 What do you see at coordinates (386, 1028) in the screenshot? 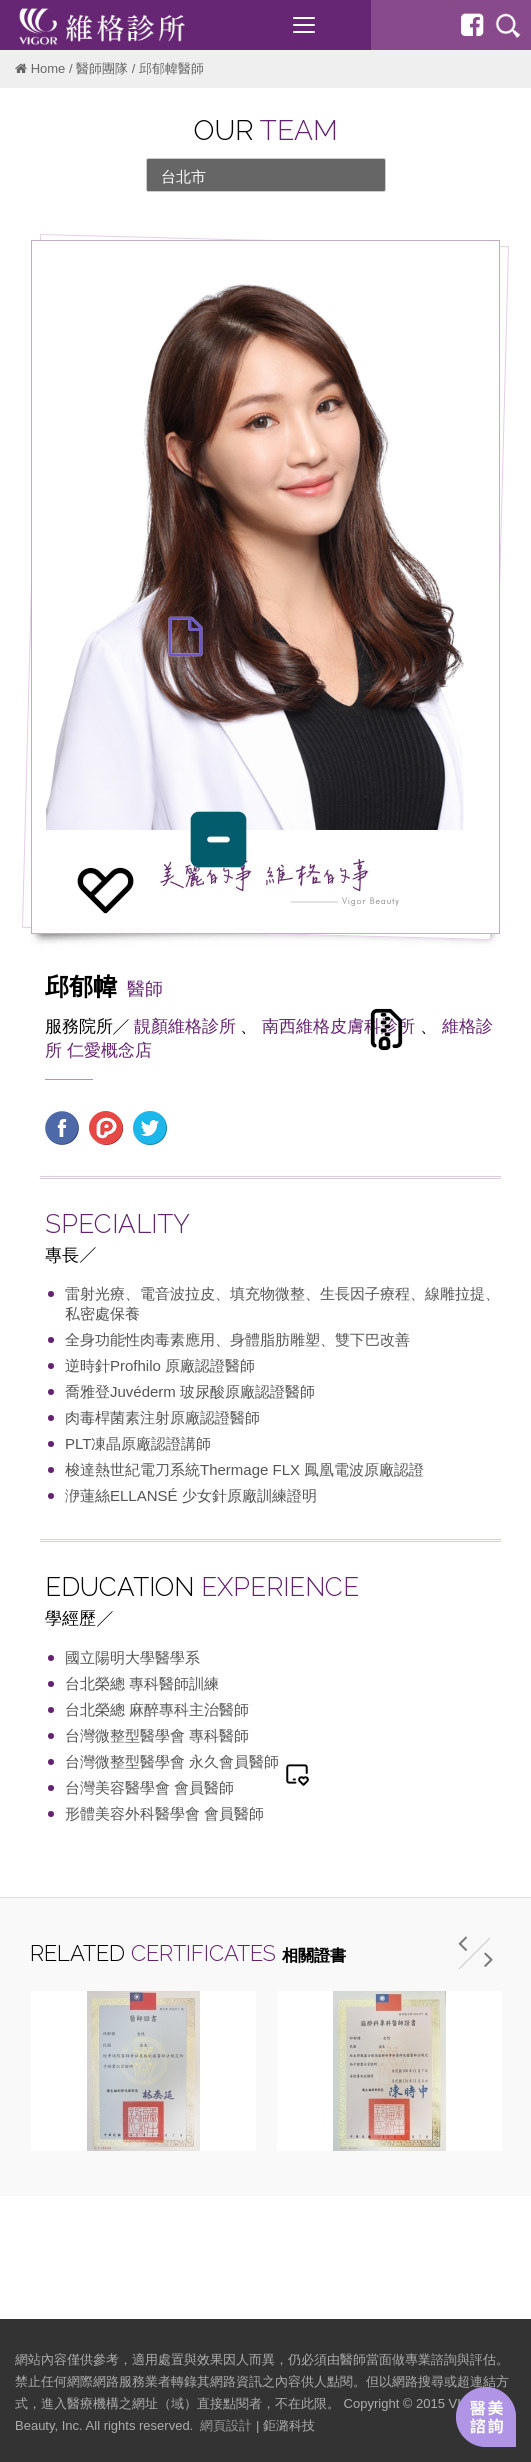
I see `compressed or zipped file` at bounding box center [386, 1028].